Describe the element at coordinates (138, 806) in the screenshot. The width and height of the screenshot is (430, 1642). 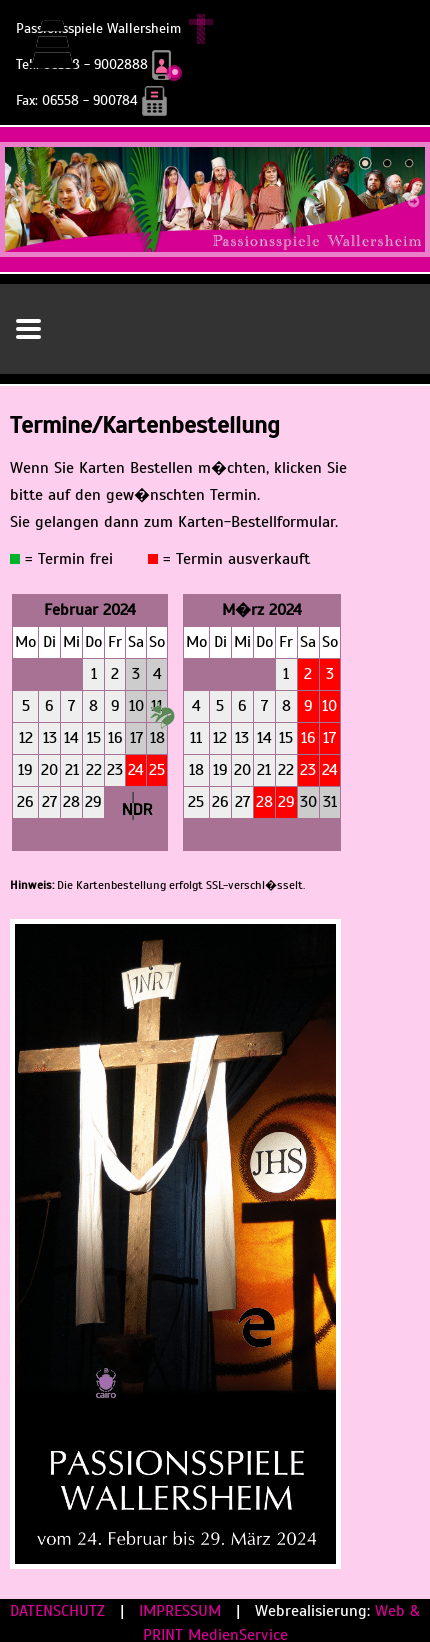
I see `NDR (Norddeutscher Rundfunk) brand logo` at that location.